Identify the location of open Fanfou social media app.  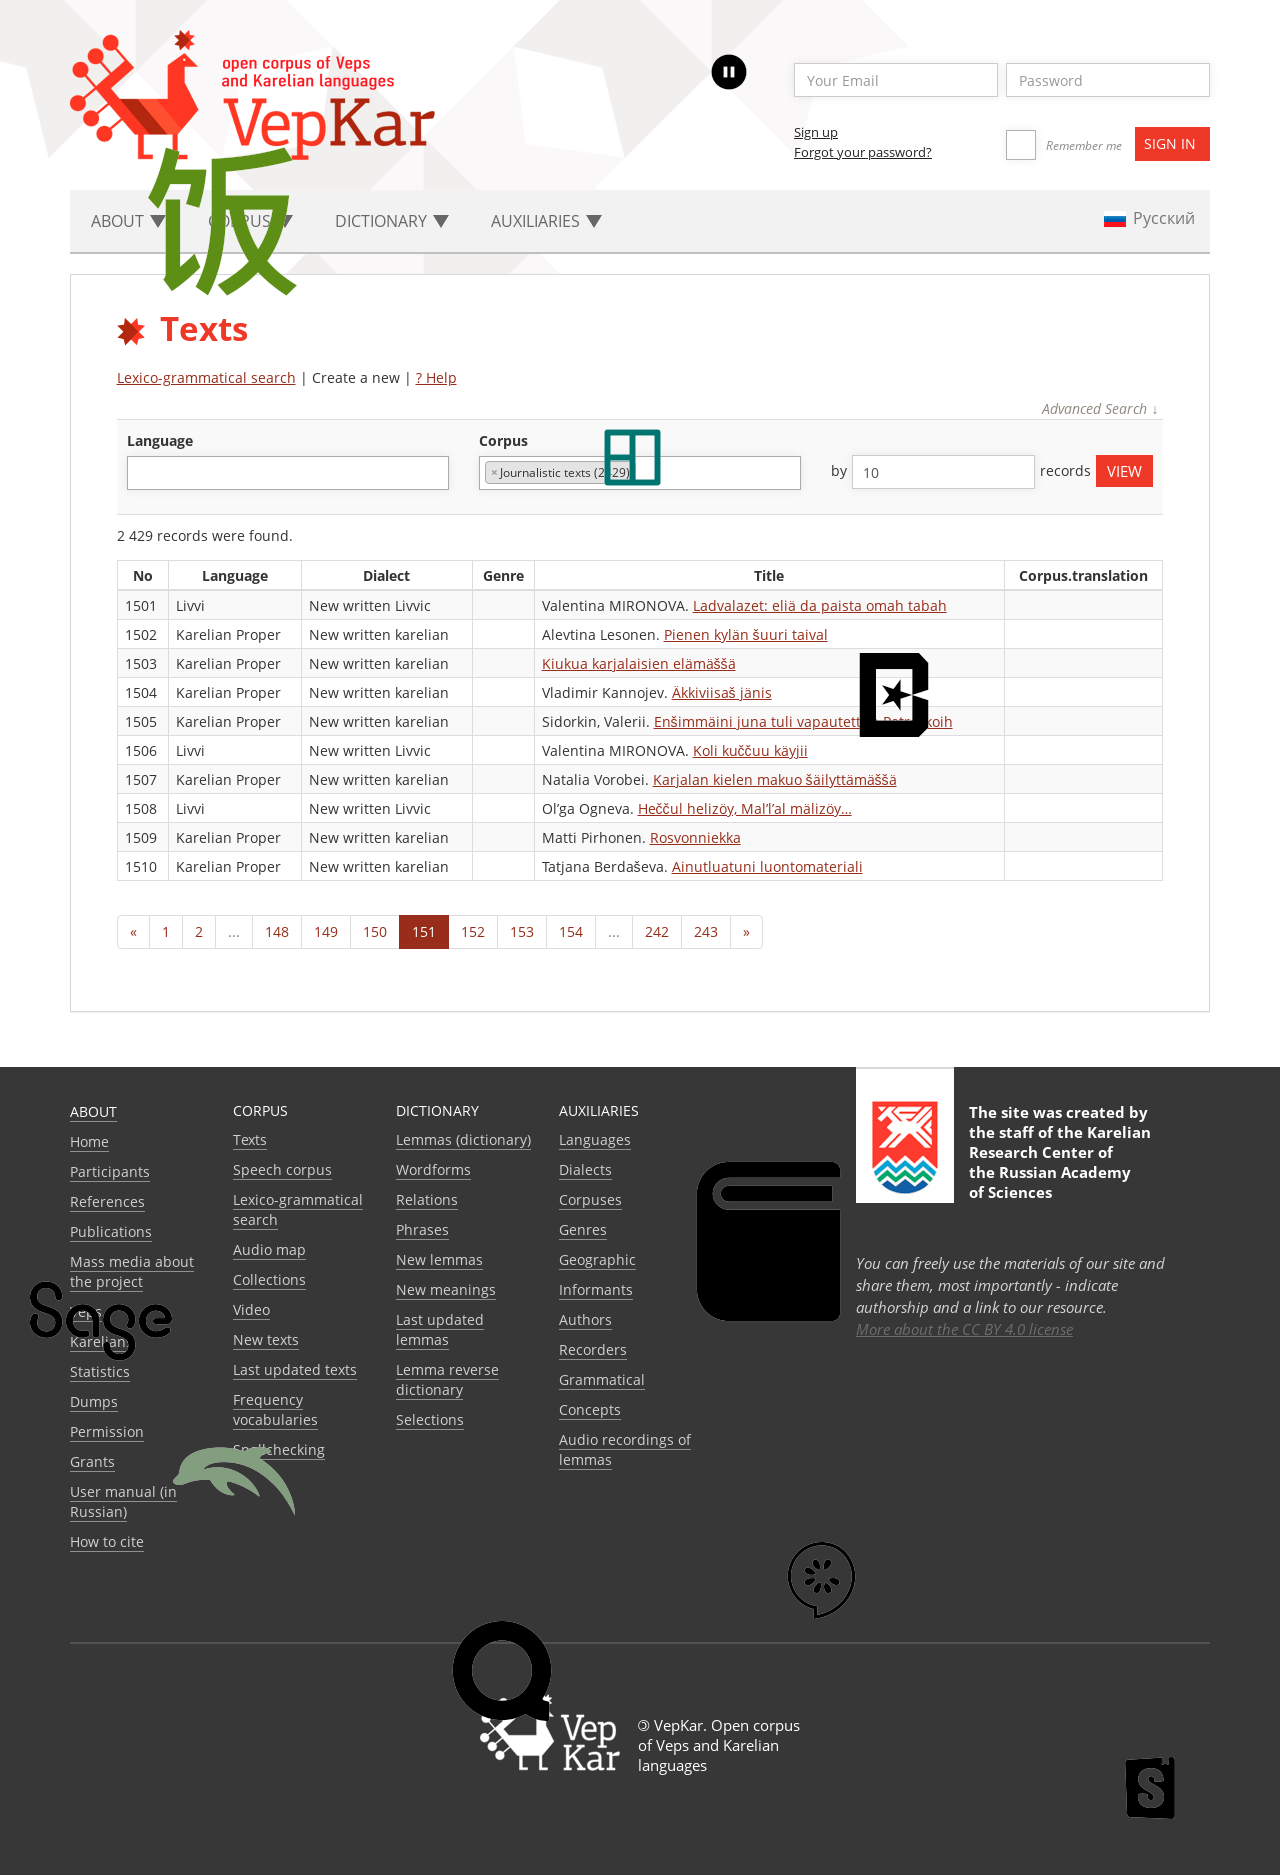
(222, 221).